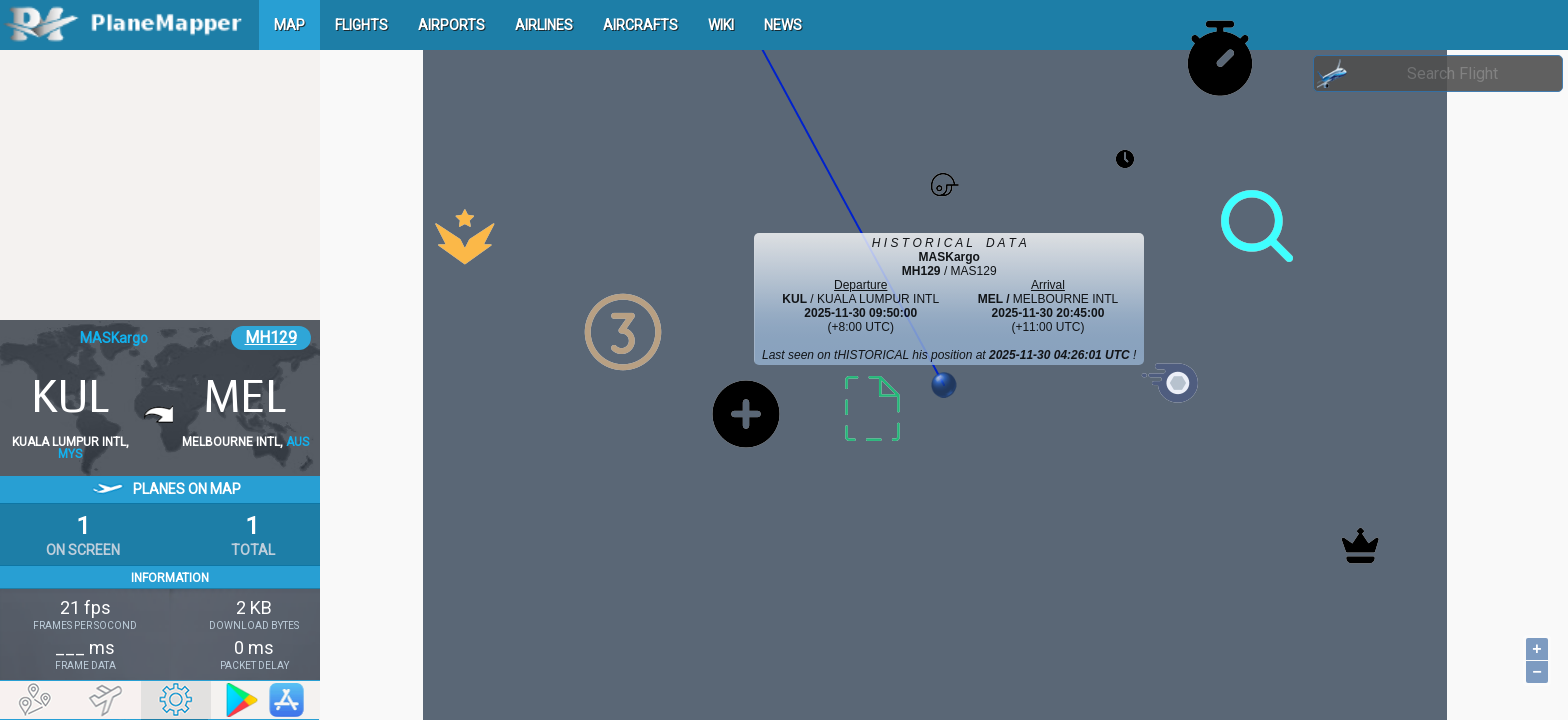 The image size is (1568, 720). Describe the element at coordinates (465, 237) in the screenshot. I see `discord hypesquad events badge` at that location.